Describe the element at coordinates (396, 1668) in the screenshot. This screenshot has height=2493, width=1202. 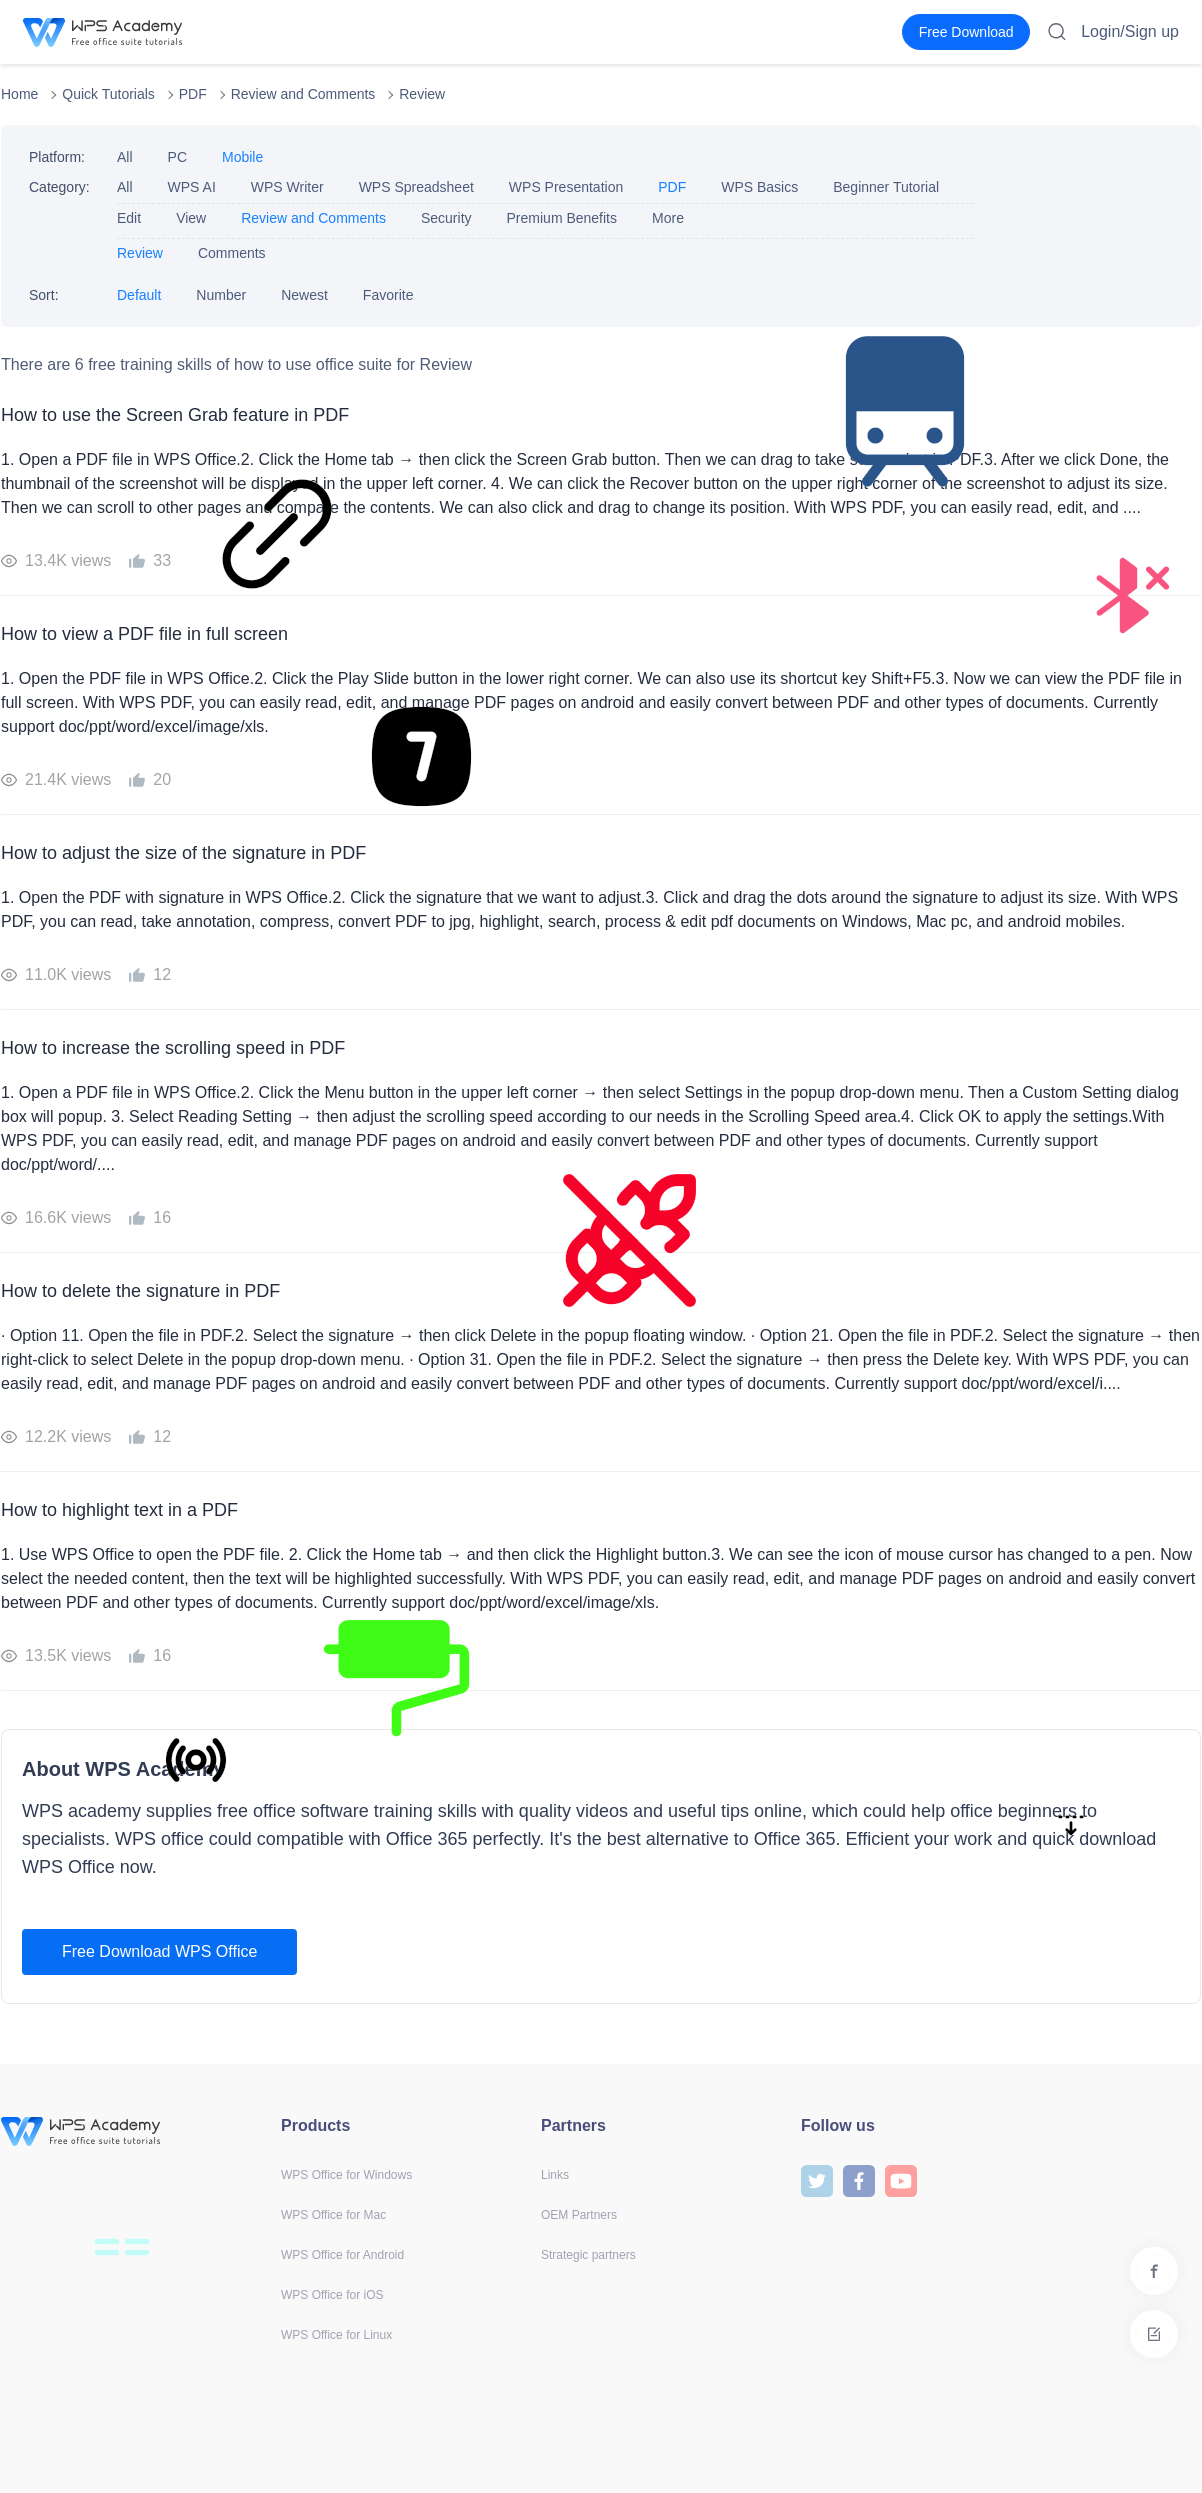
I see `customize theme or appearance settings` at that location.